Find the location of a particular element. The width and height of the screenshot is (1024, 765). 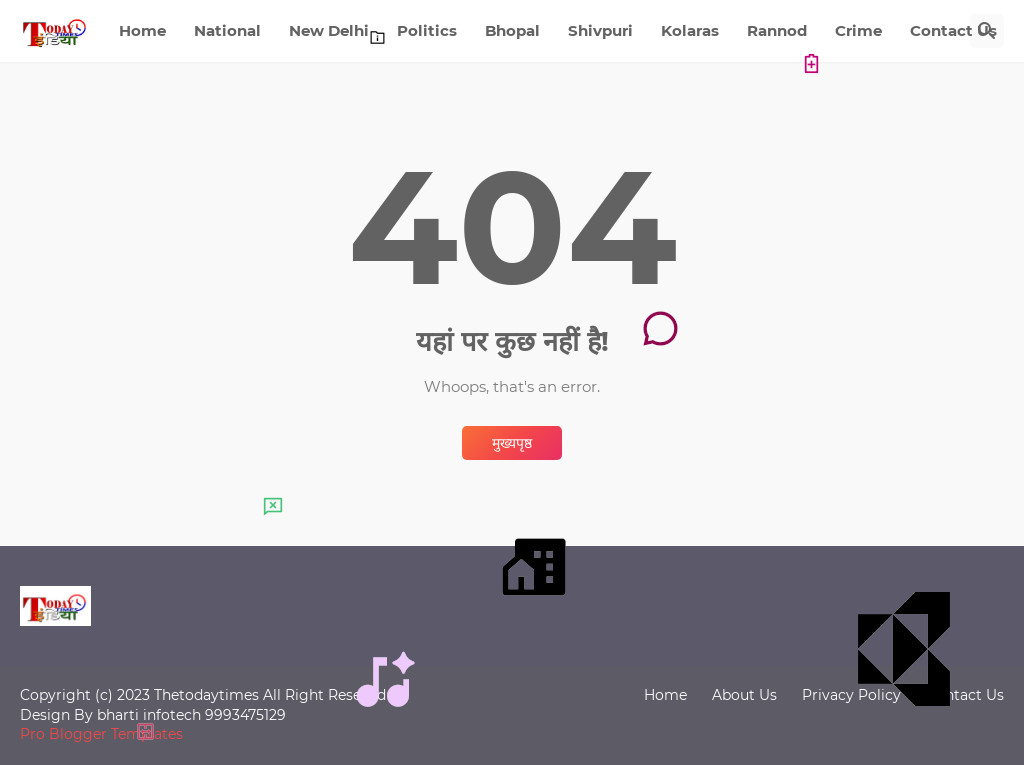

delete a conversation is located at coordinates (273, 506).